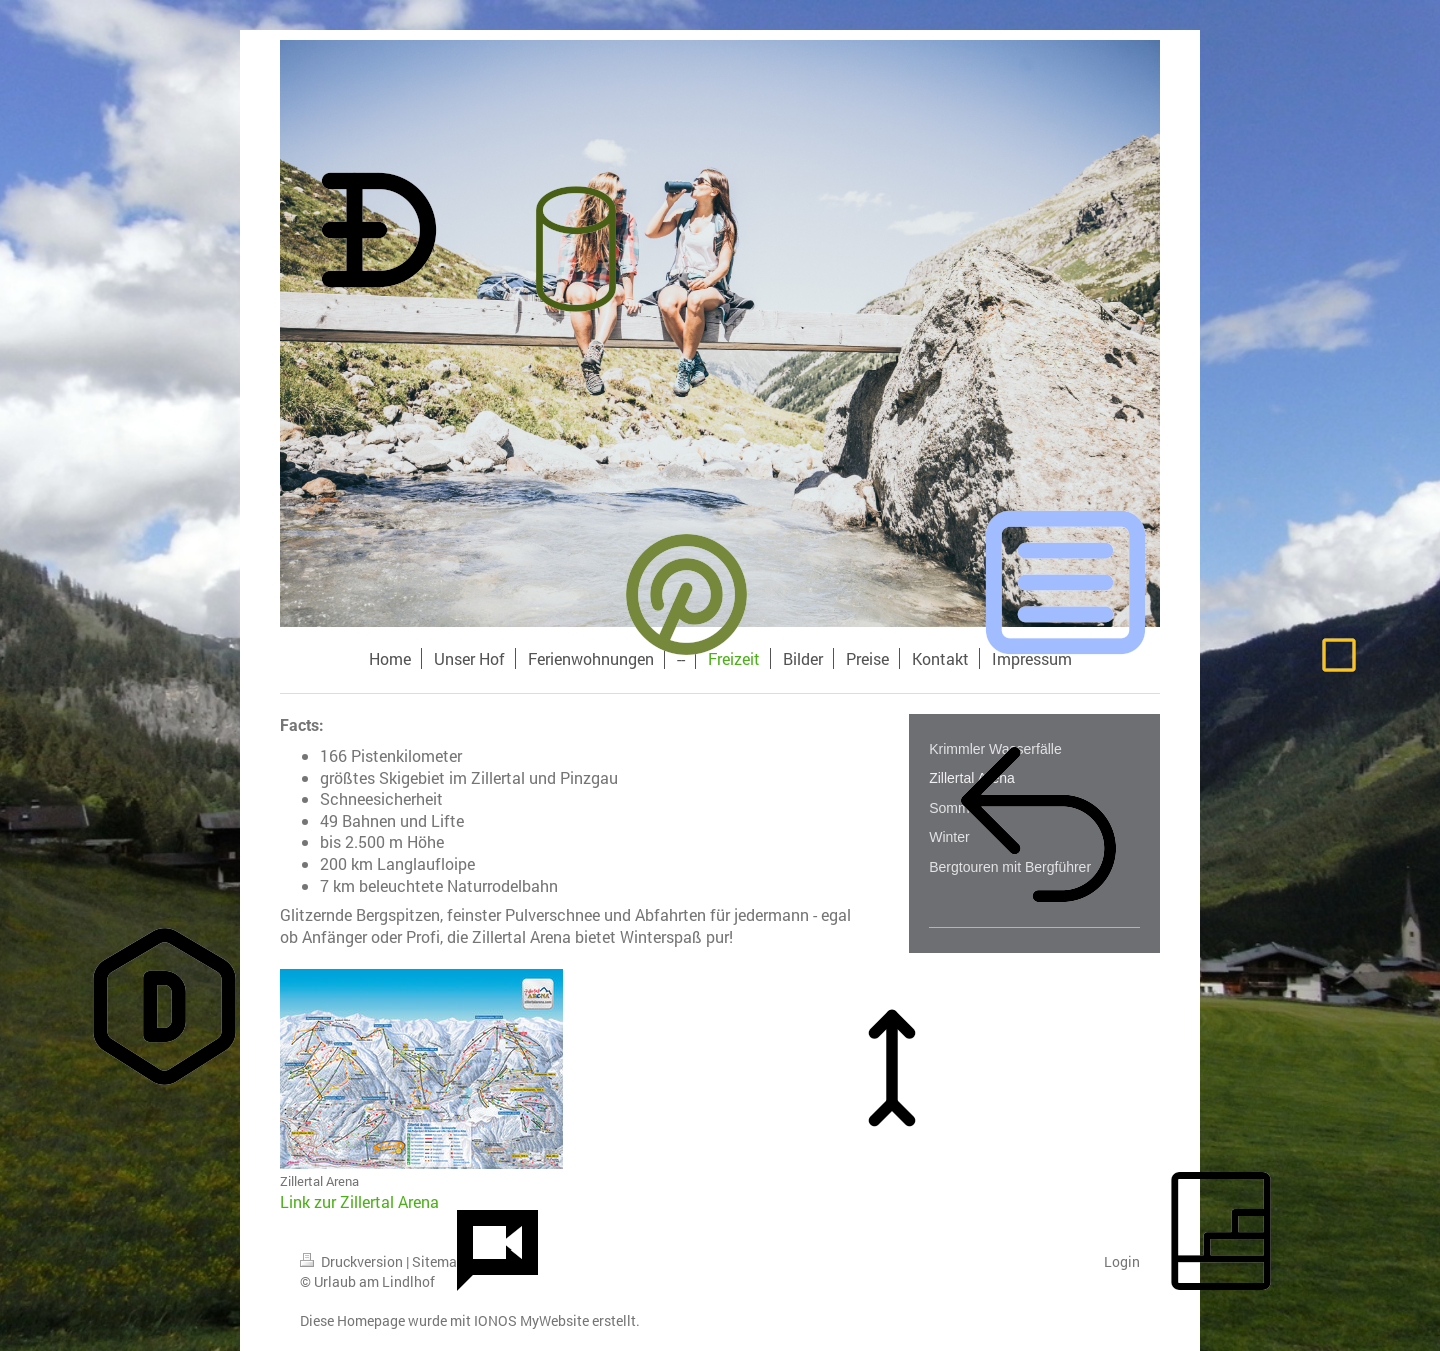 The height and width of the screenshot is (1351, 1440). What do you see at coordinates (892, 1068) in the screenshot?
I see `scroll to top of page` at bounding box center [892, 1068].